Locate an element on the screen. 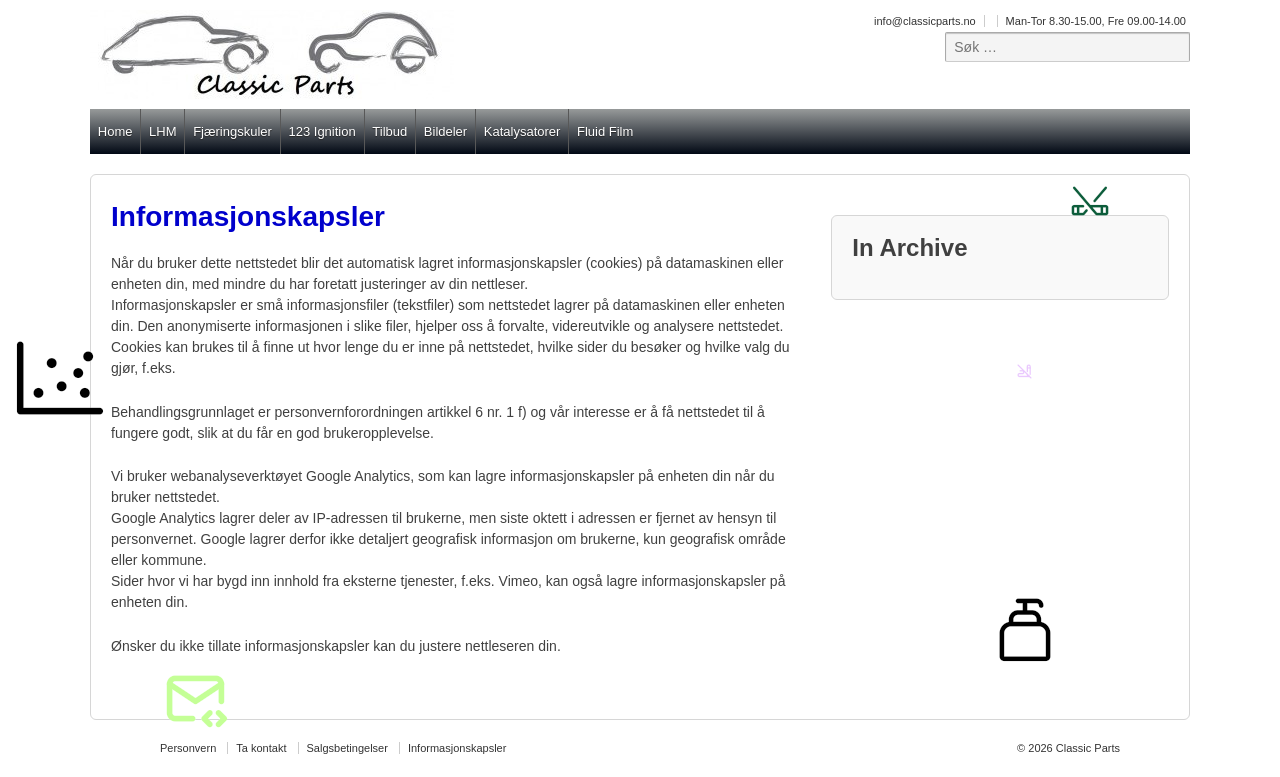 The width and height of the screenshot is (1280, 777). view scatter plot data is located at coordinates (60, 378).